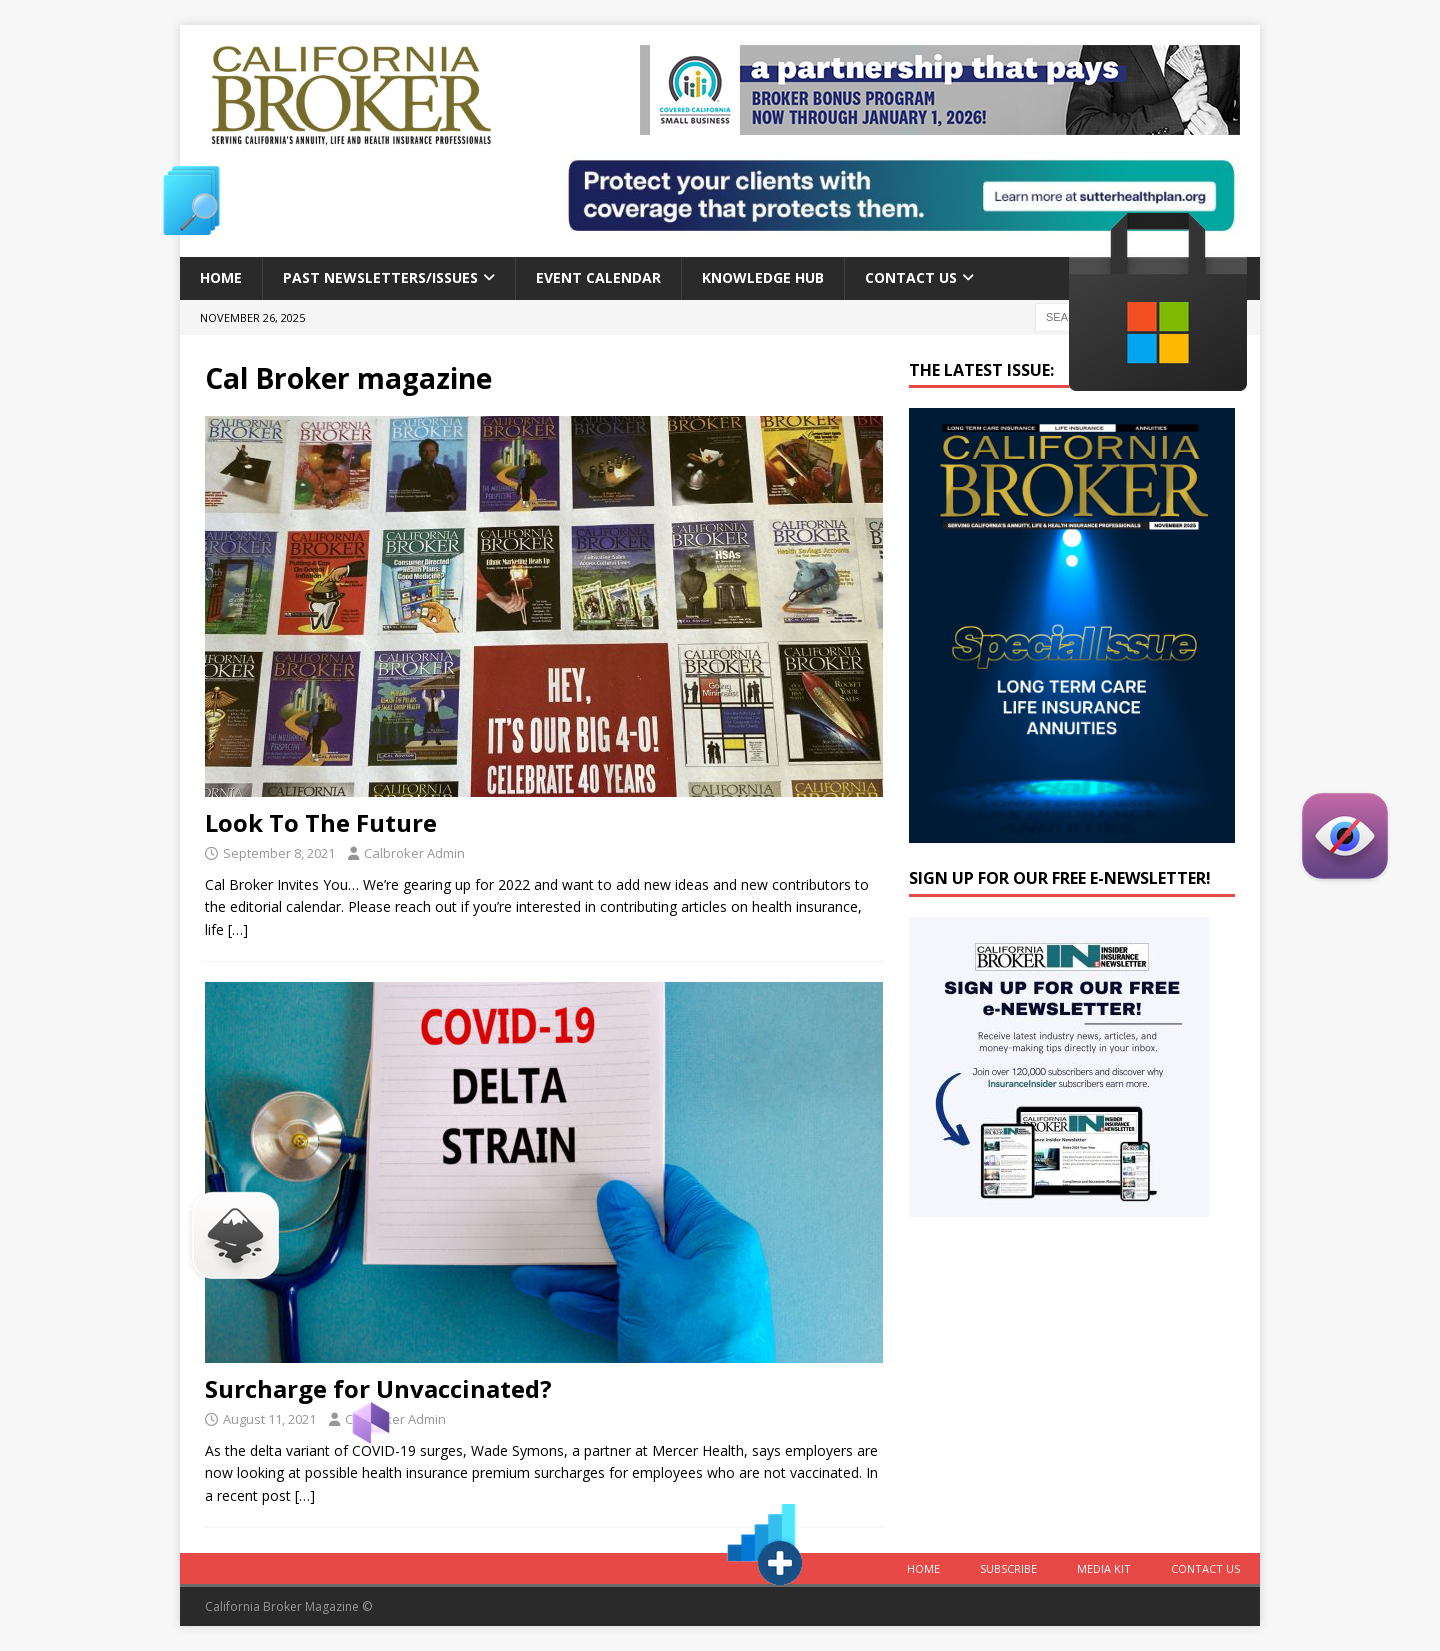 The image size is (1440, 1651). Describe the element at coordinates (235, 1235) in the screenshot. I see `open inkscape vector graphics editor` at that location.